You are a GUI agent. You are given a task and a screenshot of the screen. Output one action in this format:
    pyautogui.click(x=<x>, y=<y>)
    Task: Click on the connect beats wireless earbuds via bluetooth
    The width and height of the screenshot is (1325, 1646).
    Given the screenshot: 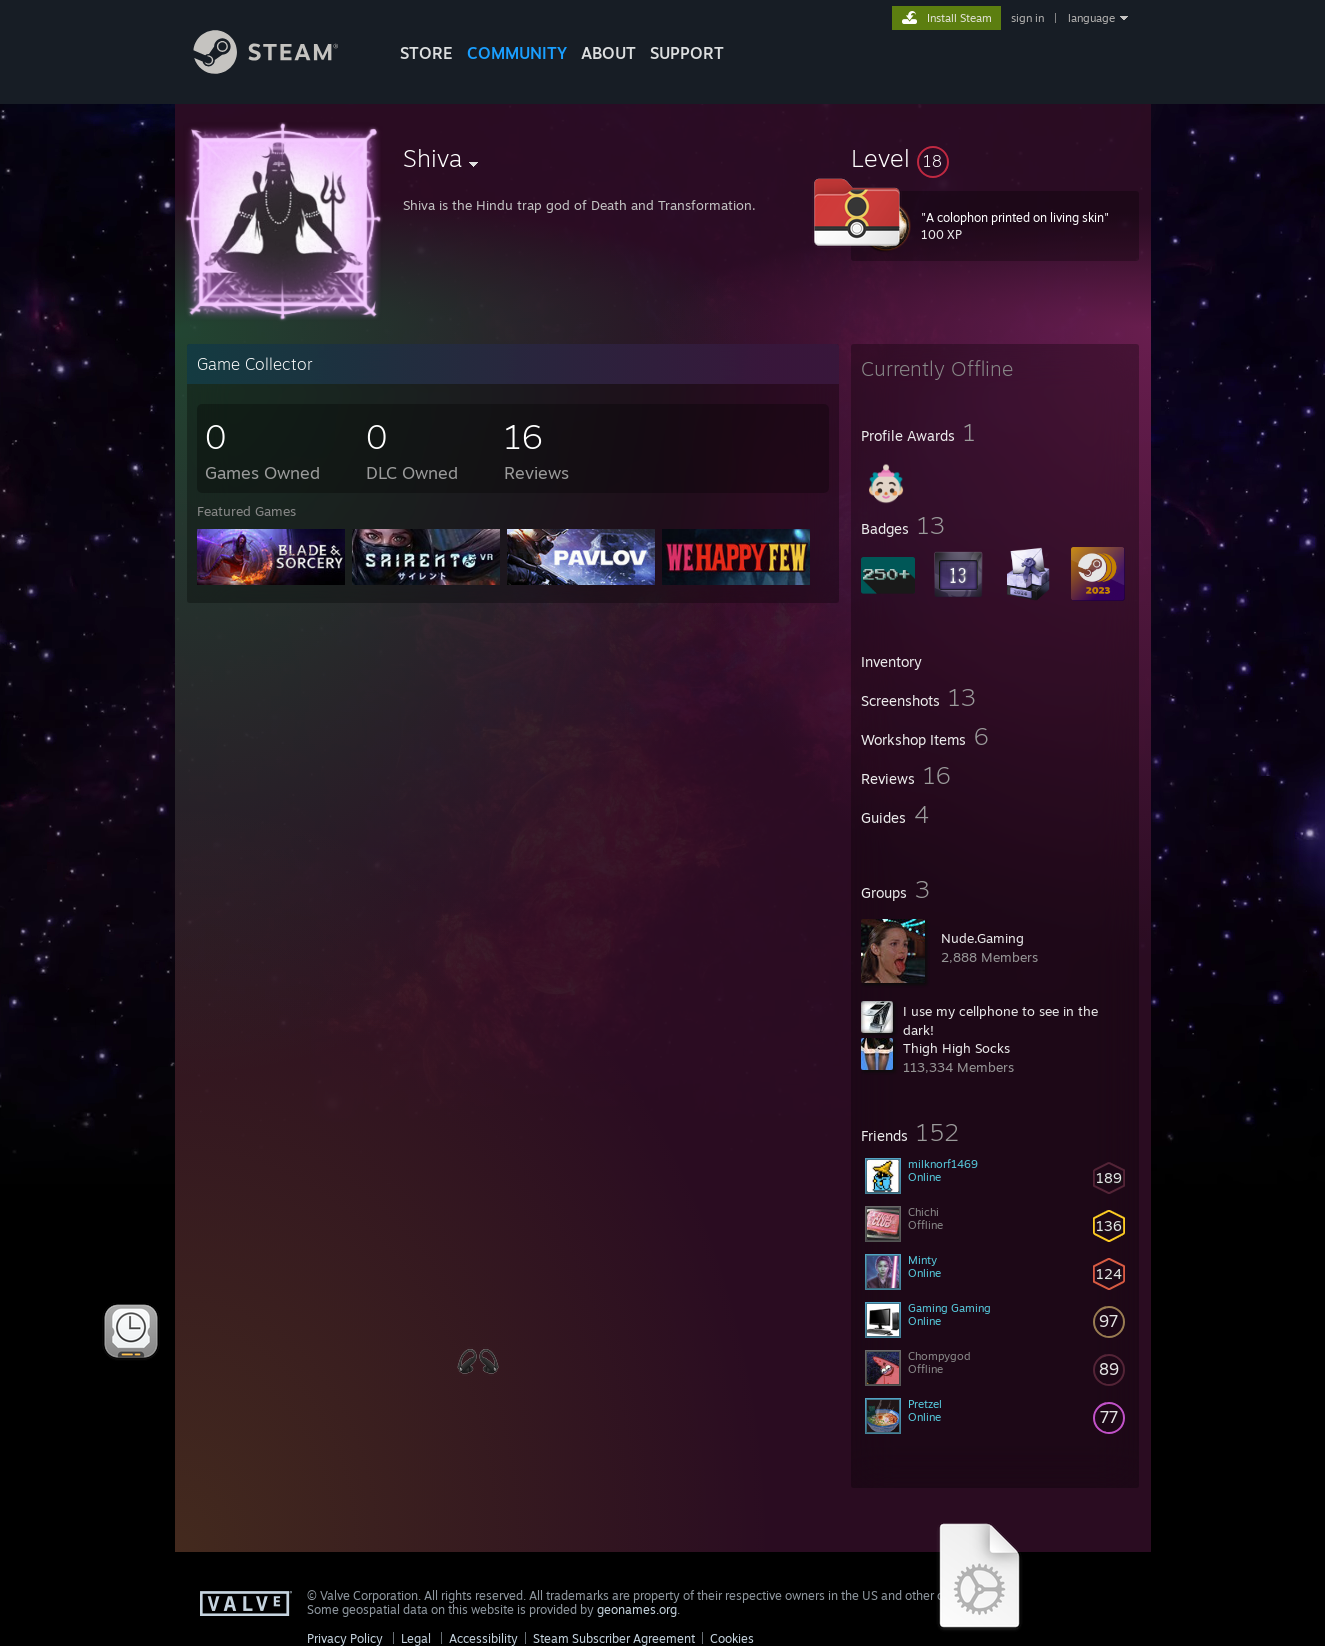 What is the action you would take?
    pyautogui.click(x=478, y=1363)
    